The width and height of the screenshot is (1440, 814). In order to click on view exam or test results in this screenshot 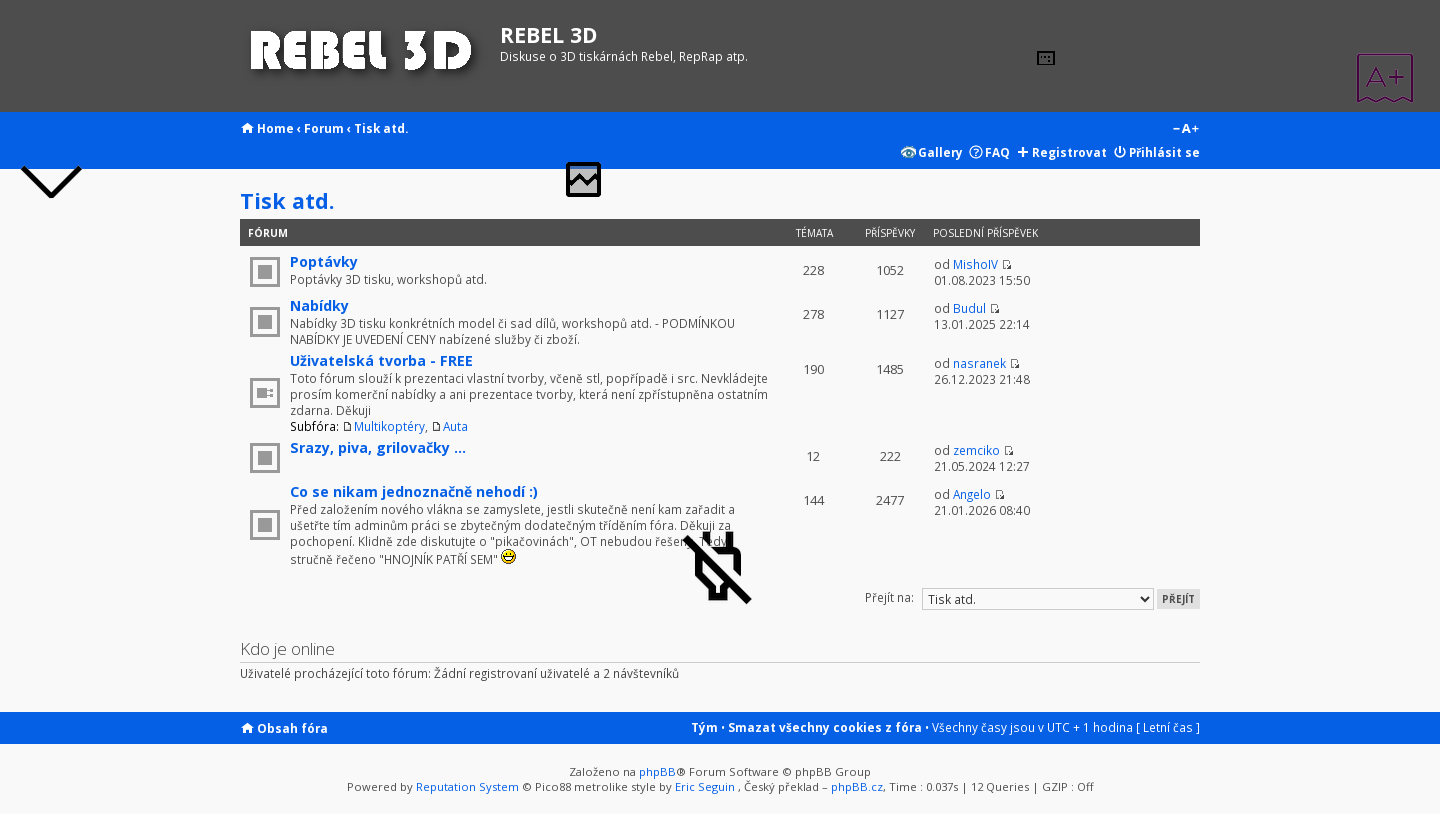, I will do `click(1385, 77)`.